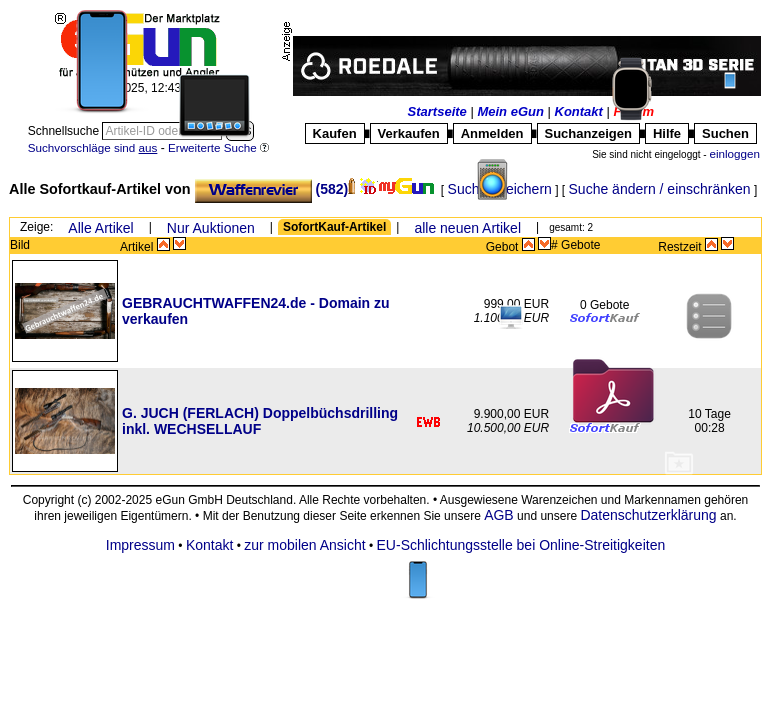  I want to click on connect to or manage your iPhone, so click(418, 580).